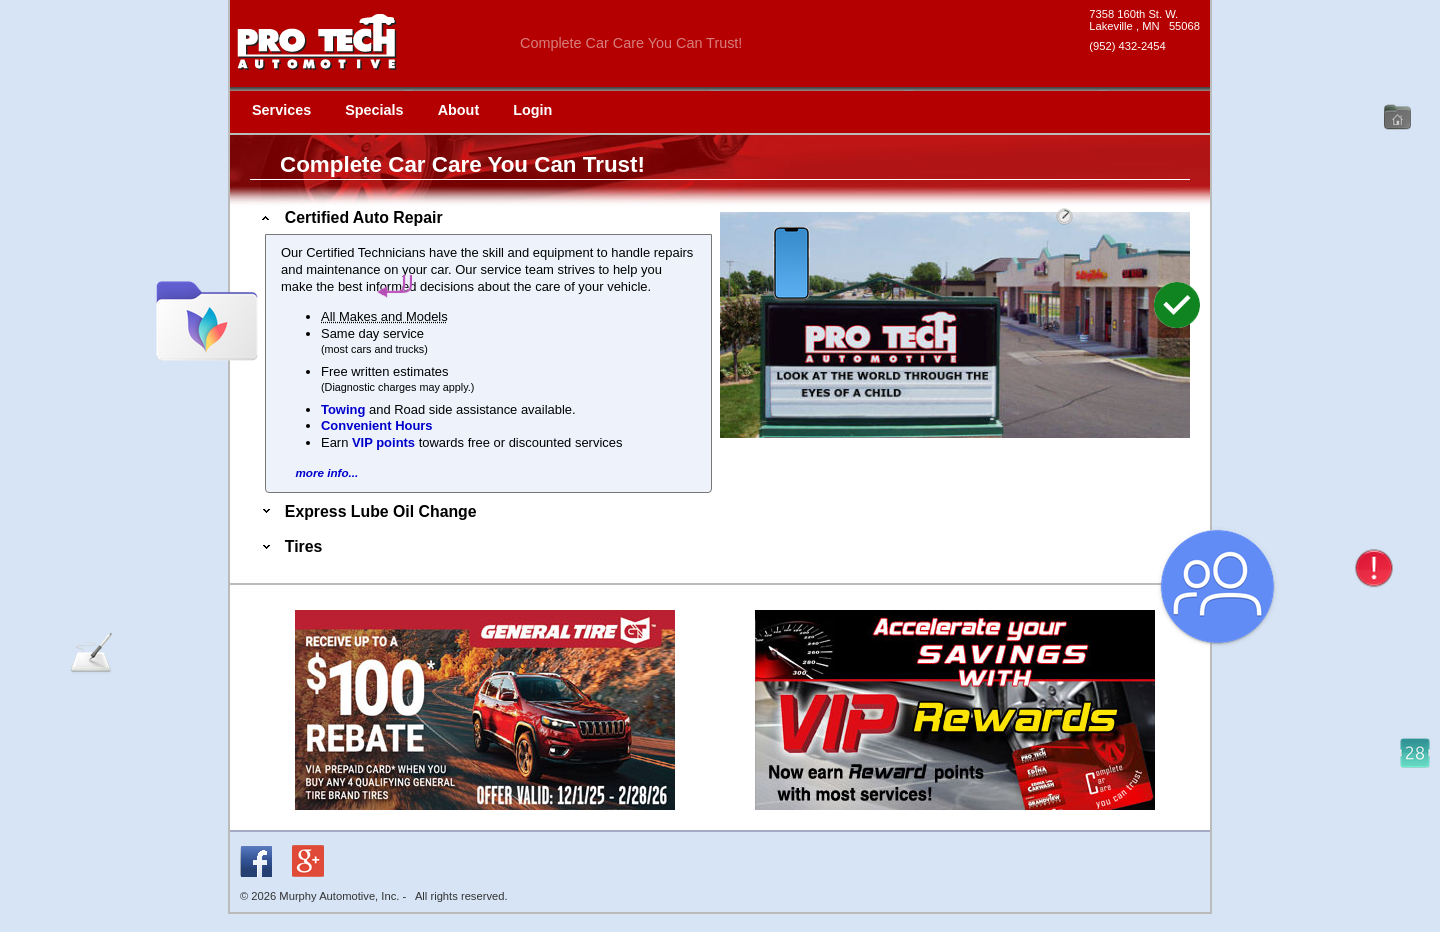 The height and width of the screenshot is (932, 1440). Describe the element at coordinates (394, 284) in the screenshot. I see `reply to all recipients in an email thread` at that location.